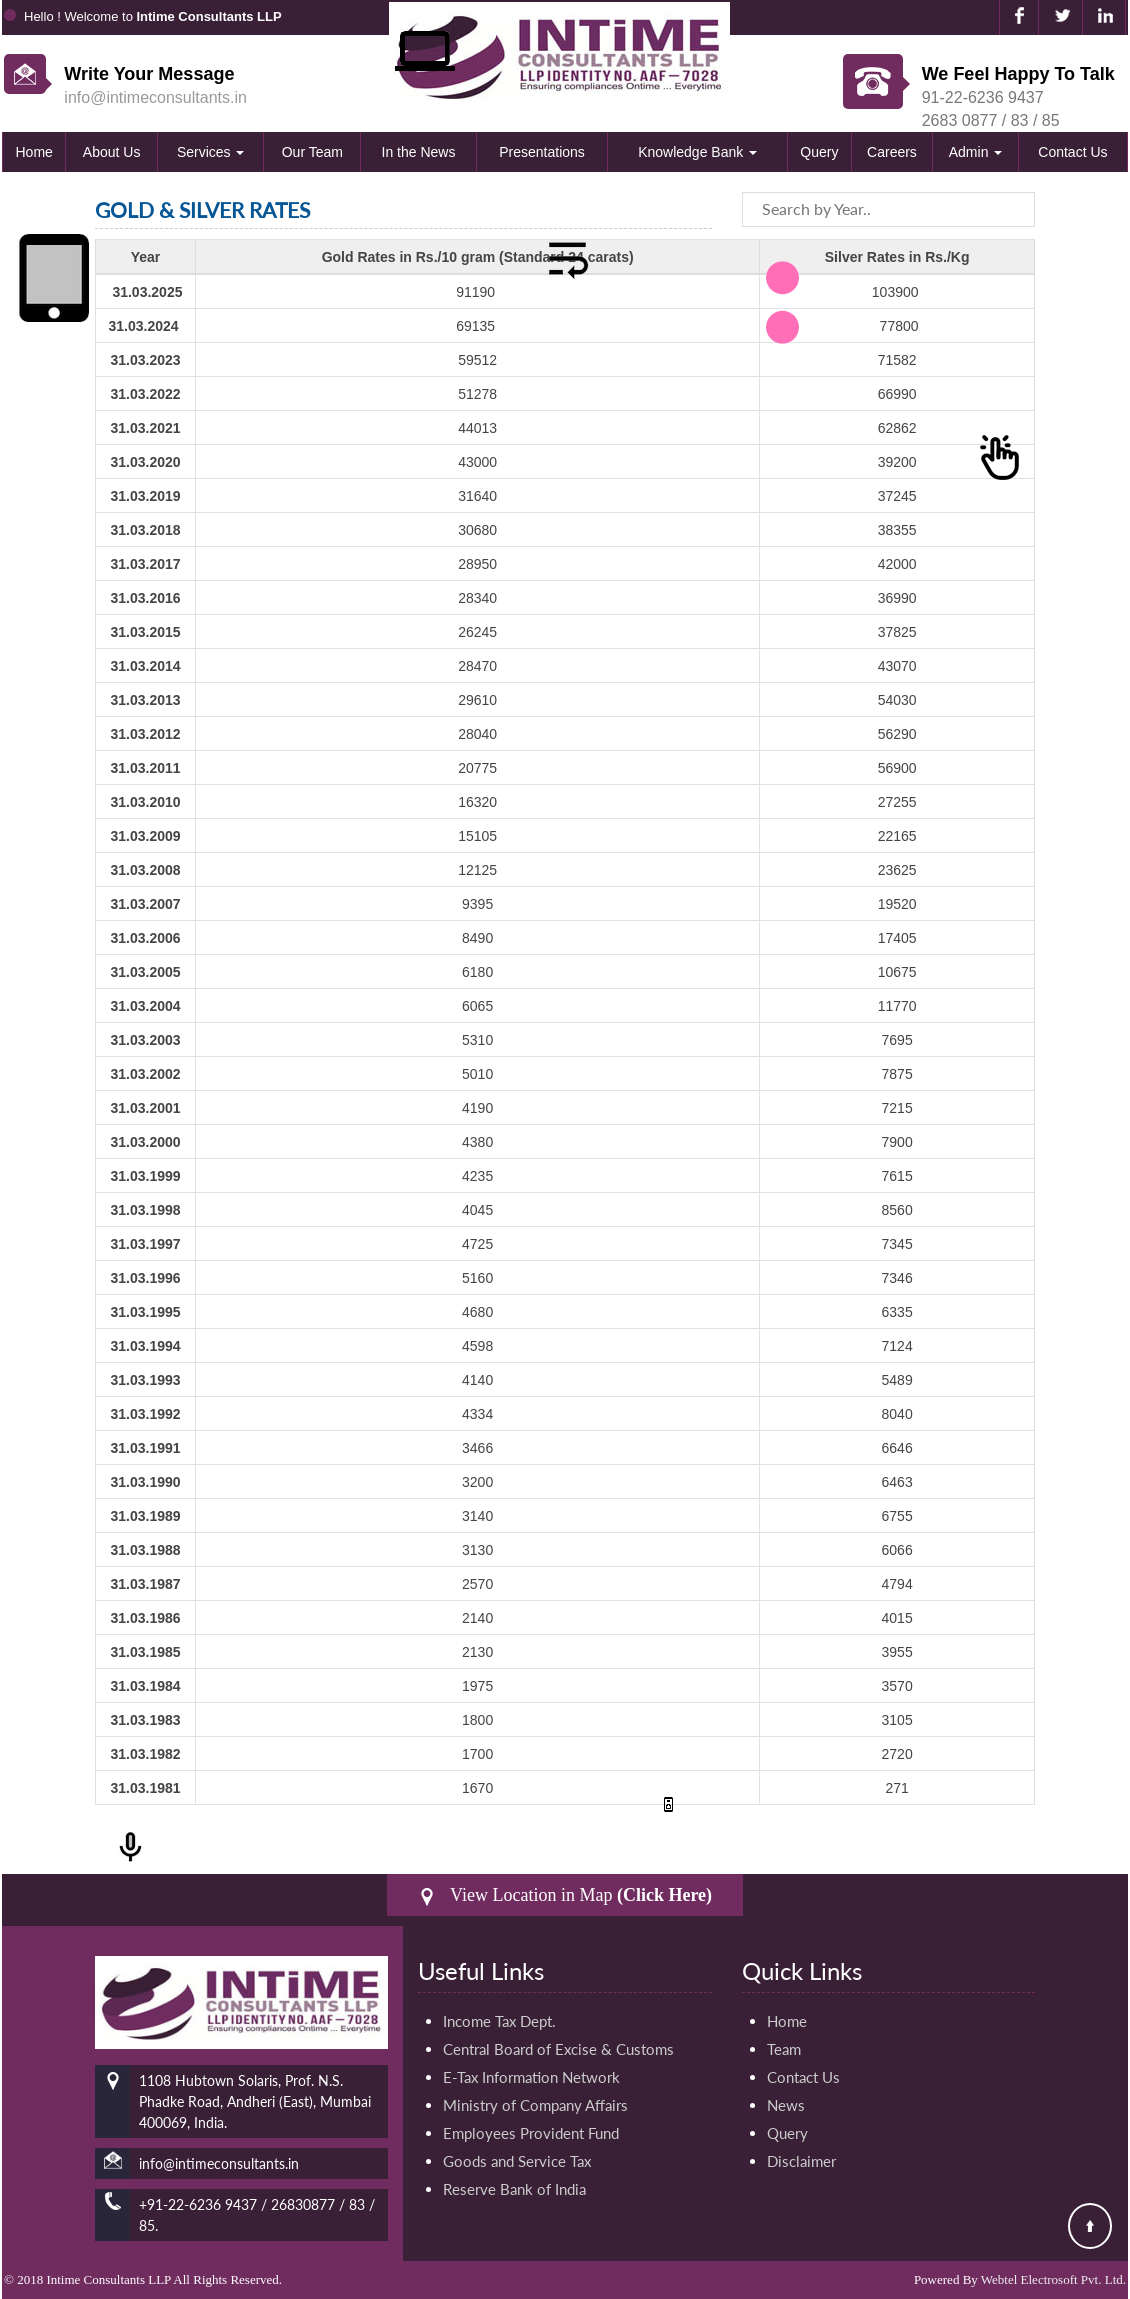 The width and height of the screenshot is (1130, 2299). Describe the element at coordinates (425, 51) in the screenshot. I see `access desktop or computer settings` at that location.